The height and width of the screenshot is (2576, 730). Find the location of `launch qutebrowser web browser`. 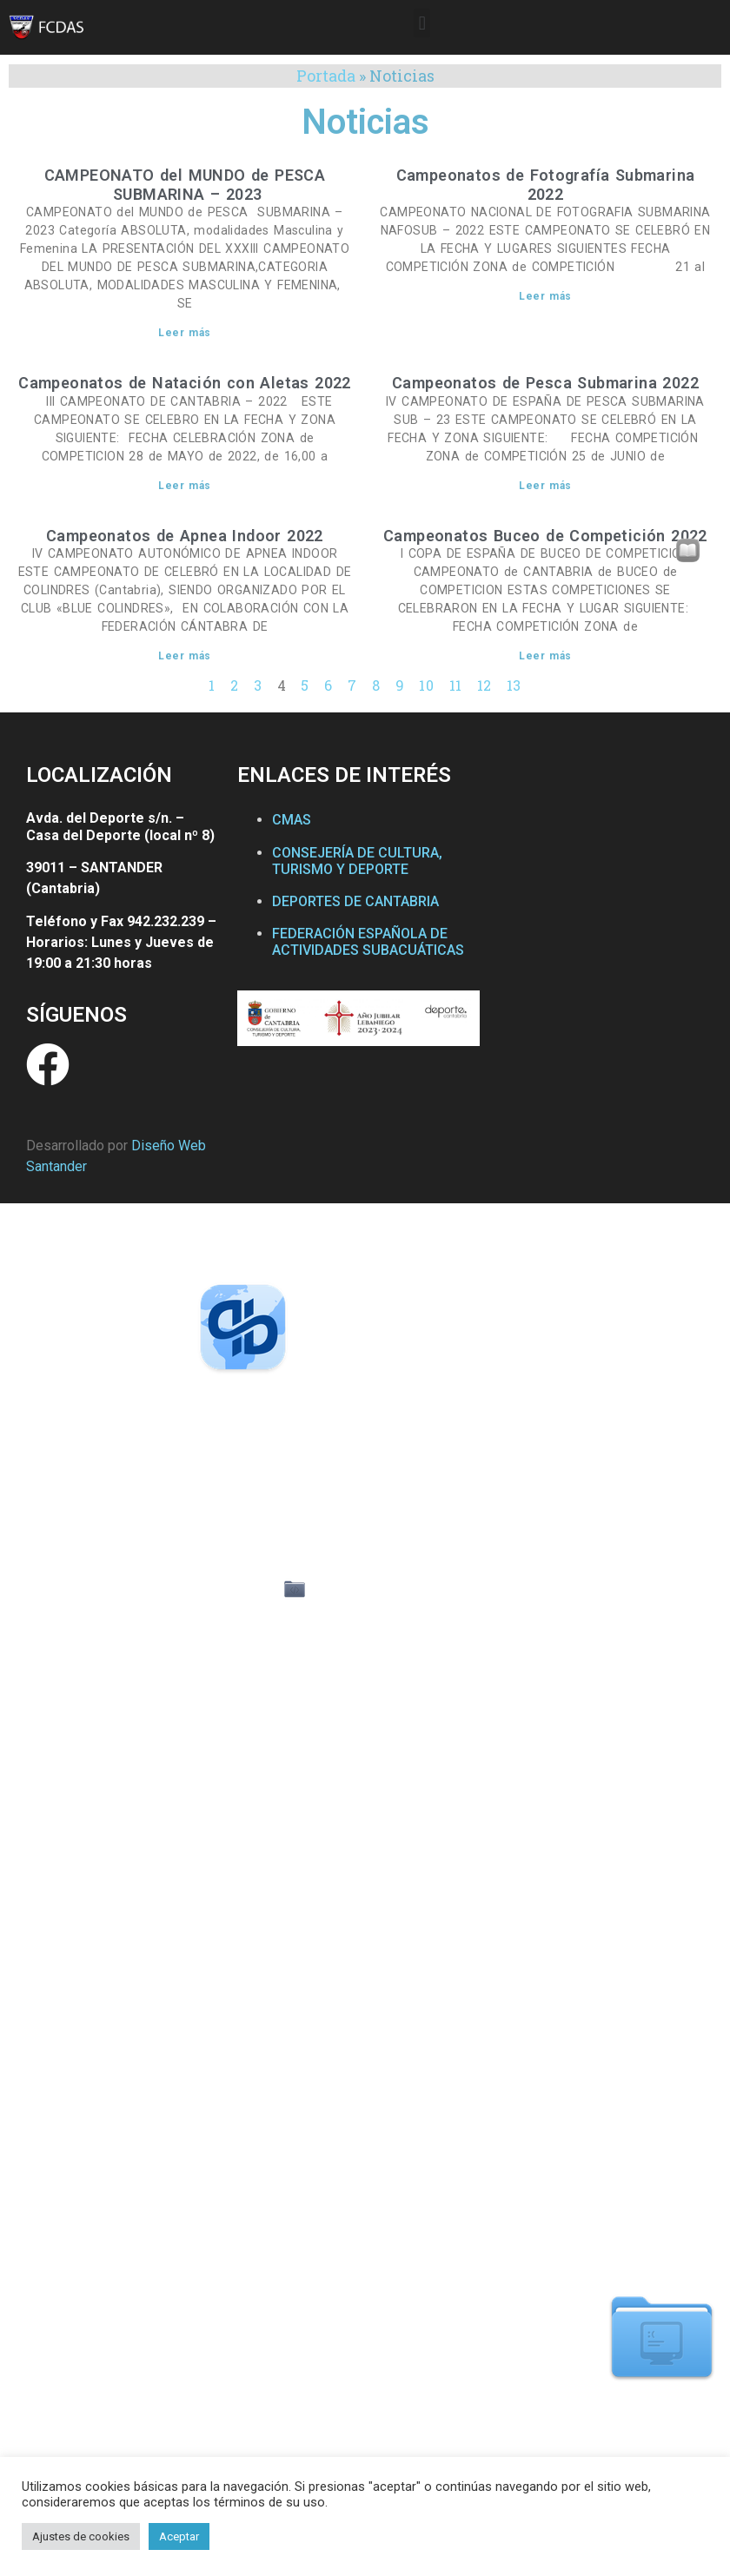

launch qutebrowser web browser is located at coordinates (242, 1327).